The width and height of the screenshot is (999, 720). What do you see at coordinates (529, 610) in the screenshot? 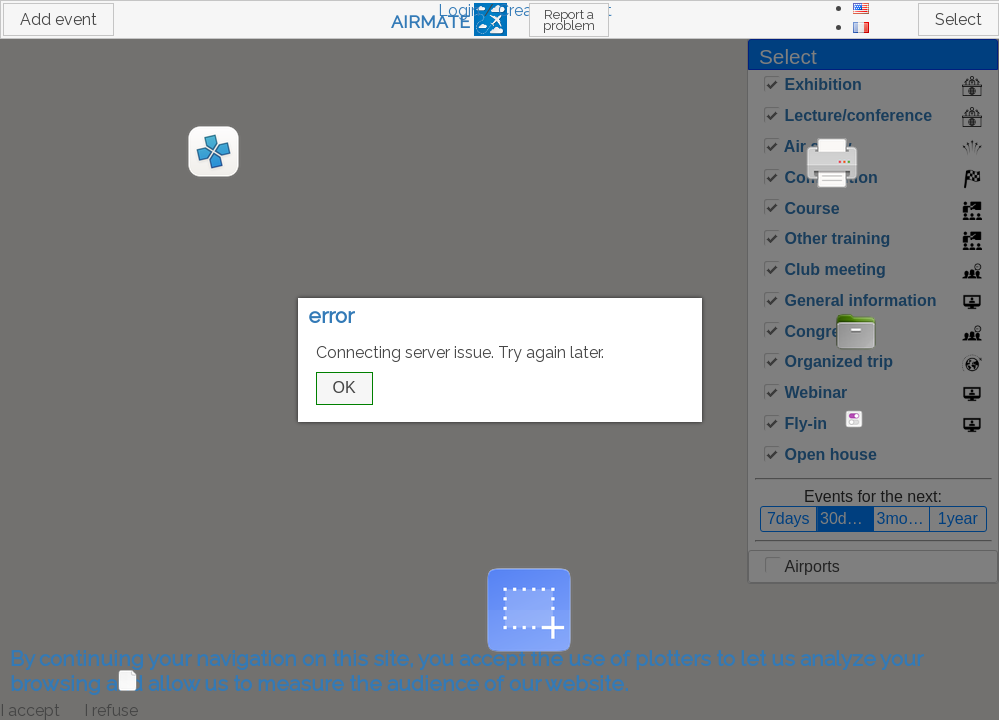
I see `take a screenshot` at bounding box center [529, 610].